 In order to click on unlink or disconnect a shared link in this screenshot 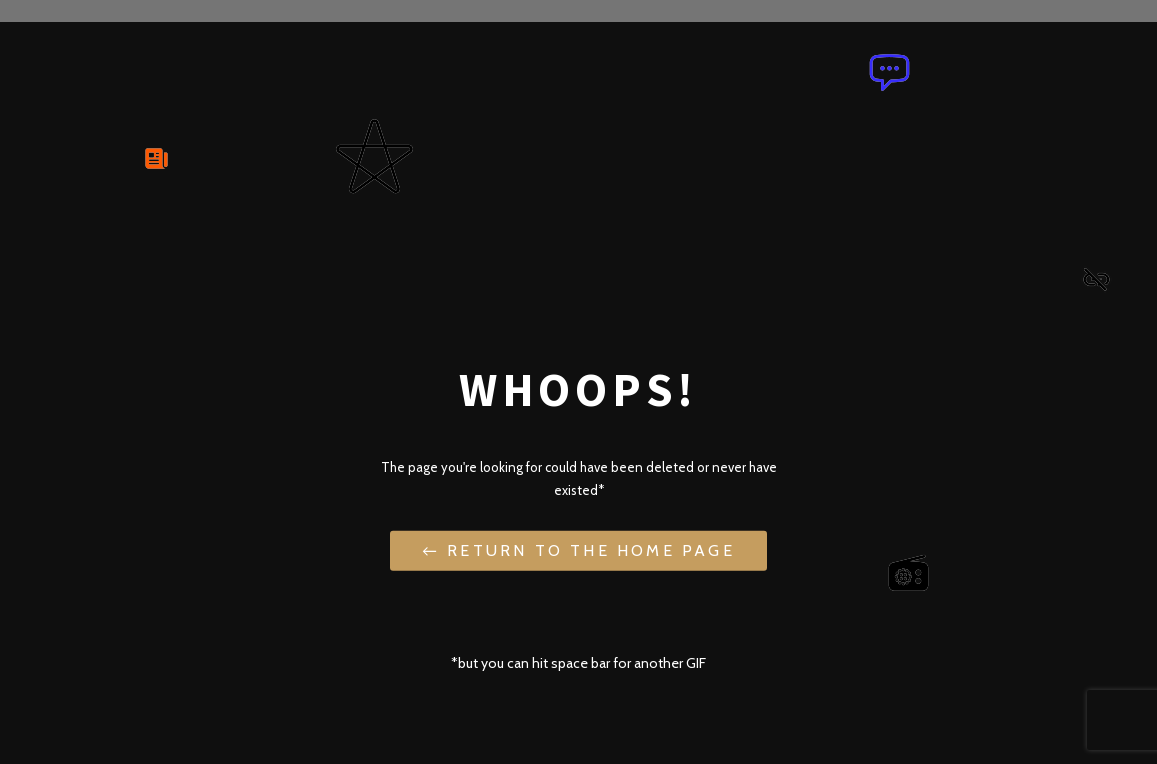, I will do `click(1096, 279)`.